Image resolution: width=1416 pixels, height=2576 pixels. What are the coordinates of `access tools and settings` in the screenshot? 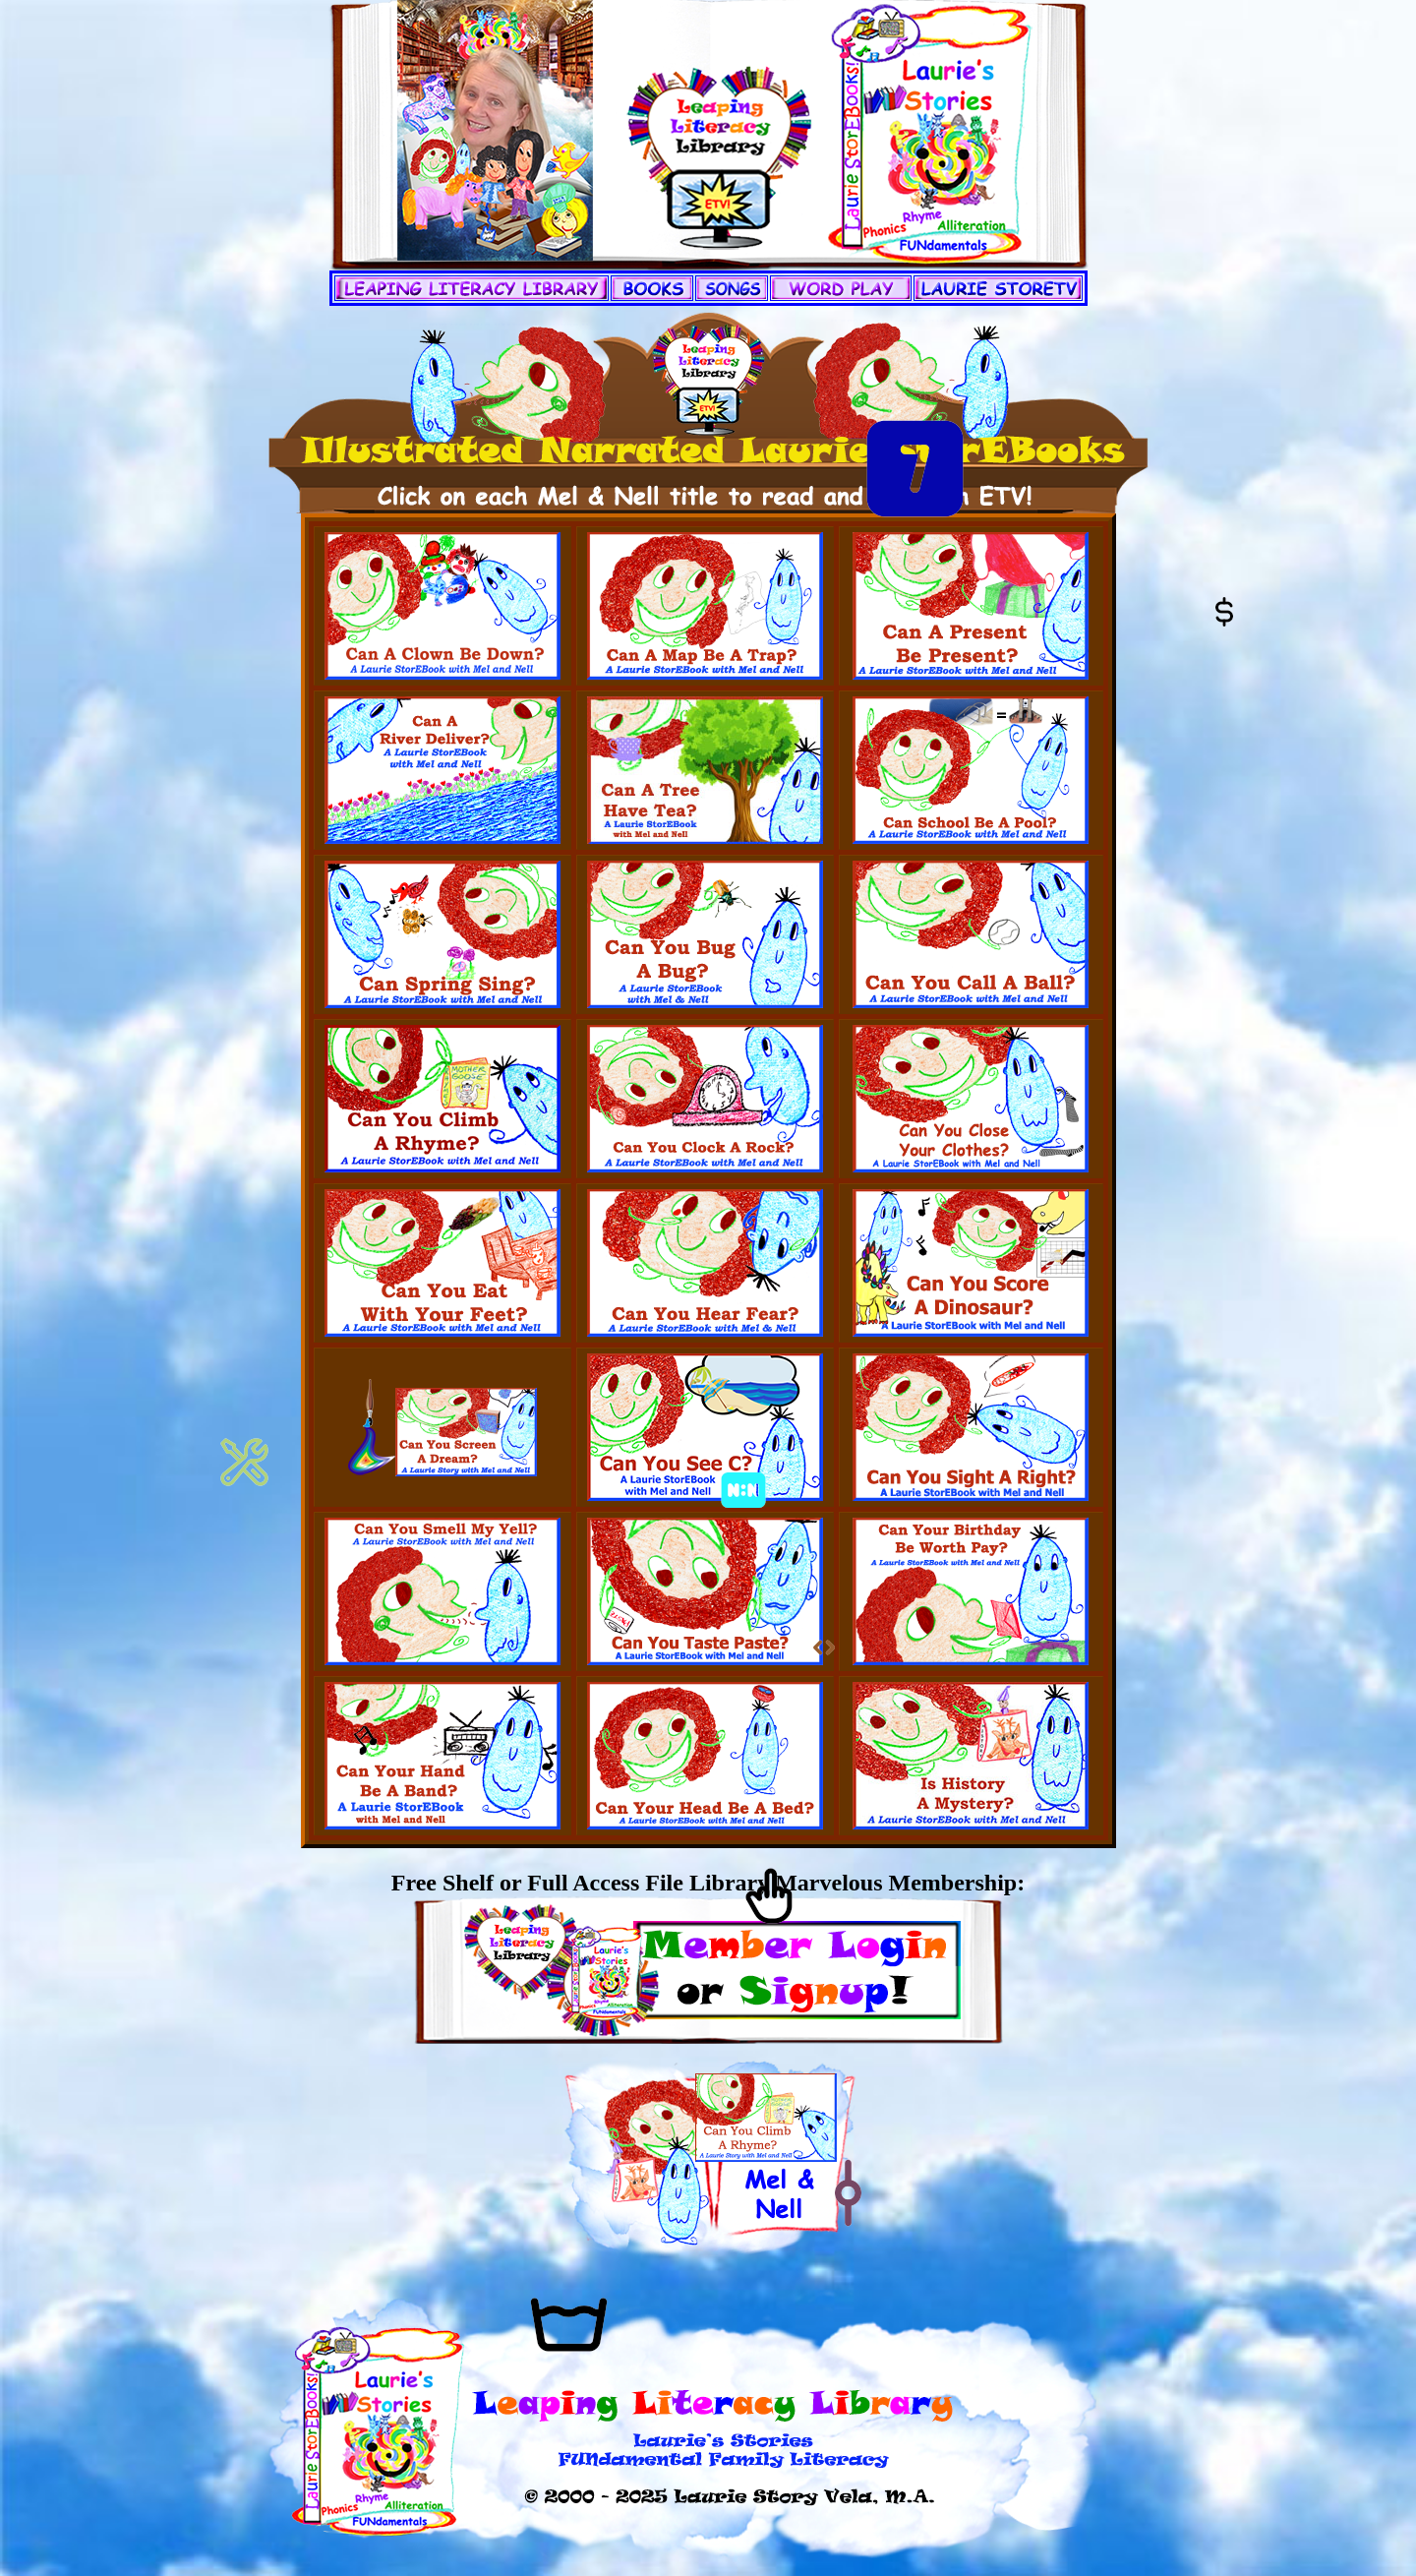 It's located at (244, 1462).